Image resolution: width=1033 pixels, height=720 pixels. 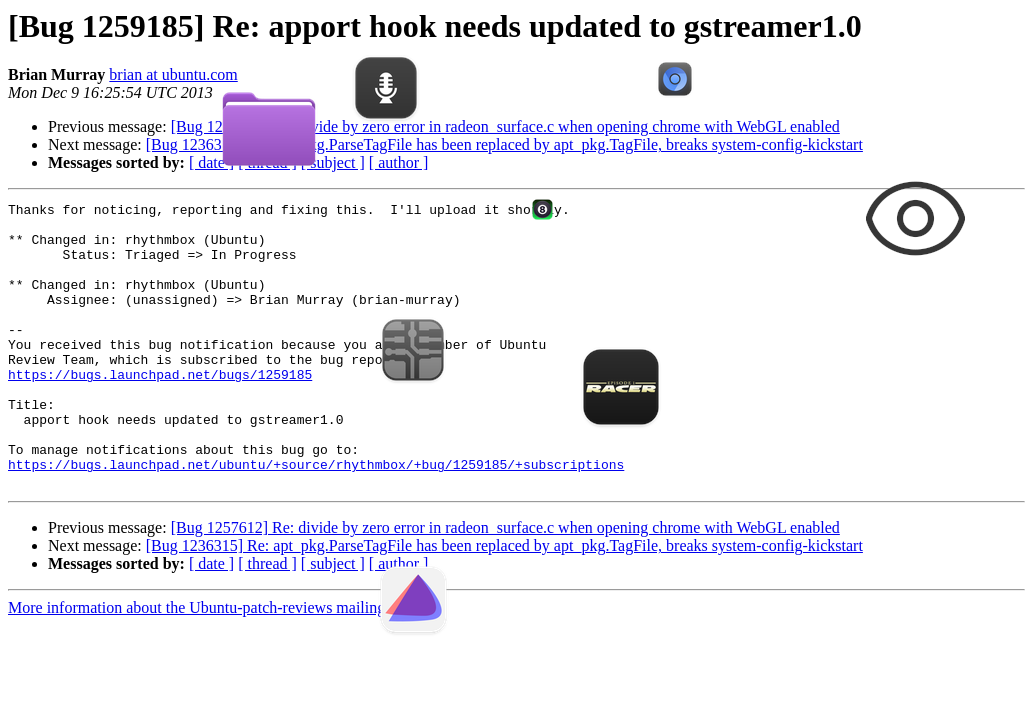 I want to click on access visibility or display settings, so click(x=915, y=218).